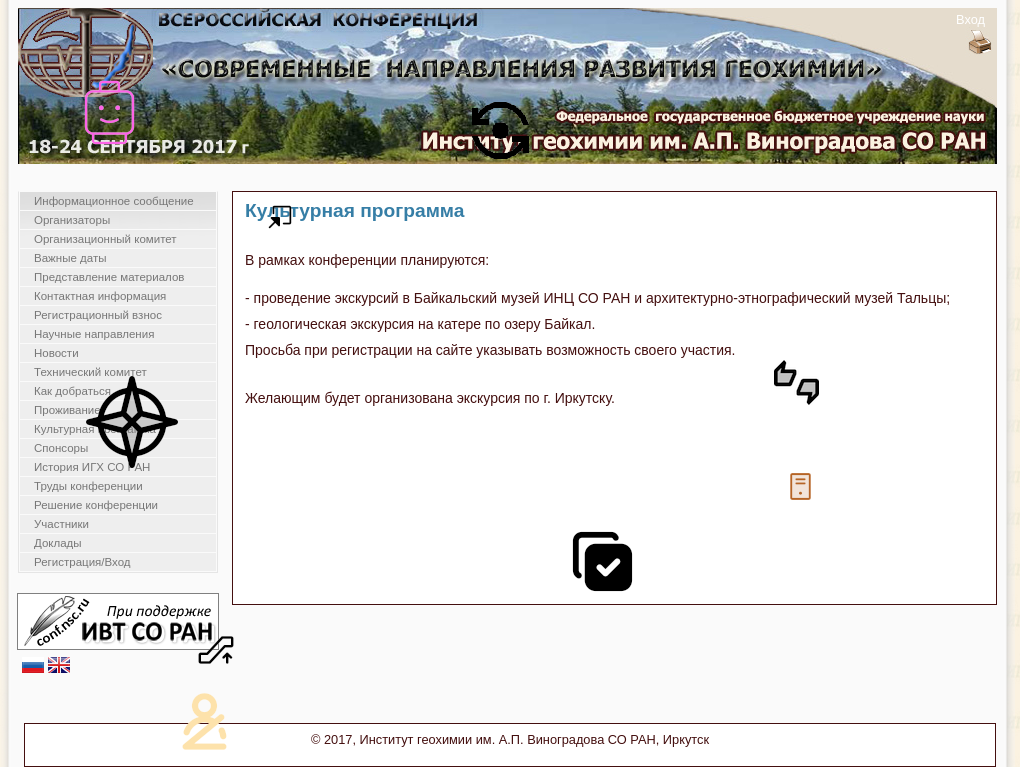 The width and height of the screenshot is (1020, 767). Describe the element at coordinates (204, 721) in the screenshot. I see `fasten seatbelt reminder` at that location.